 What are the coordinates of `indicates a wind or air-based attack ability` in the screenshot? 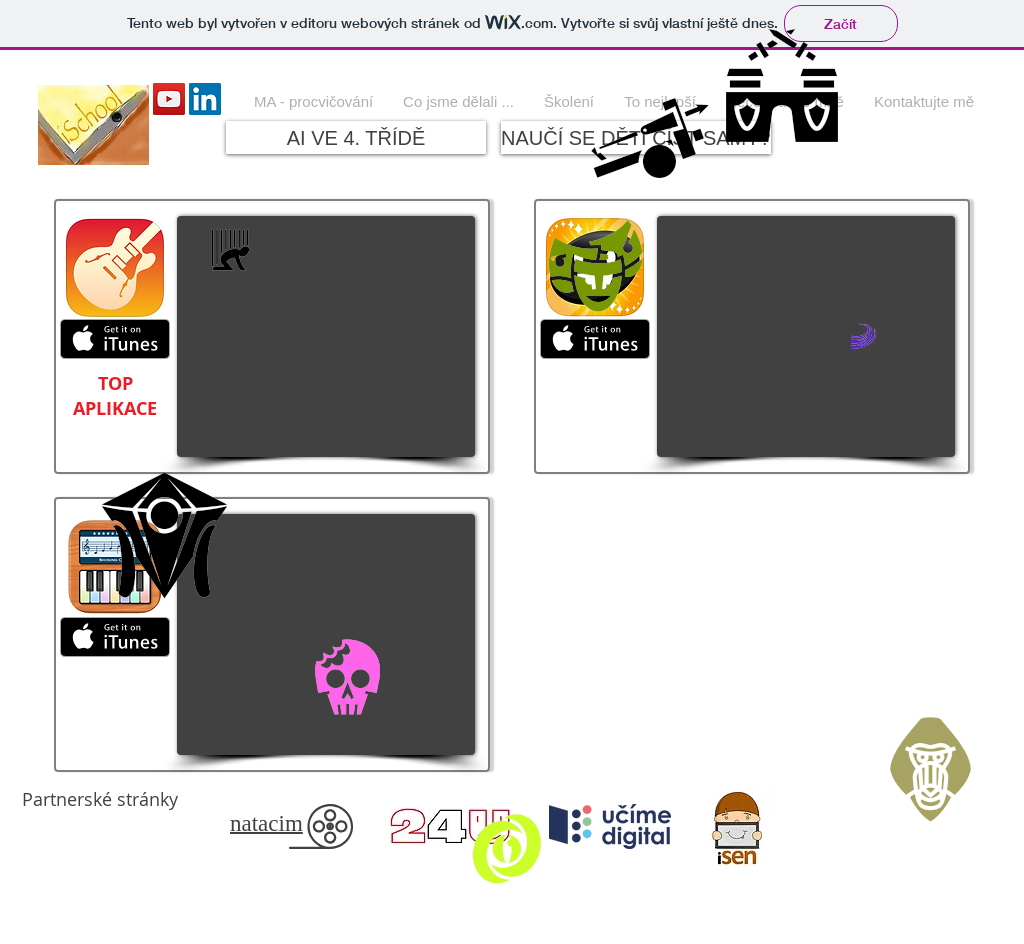 It's located at (863, 336).